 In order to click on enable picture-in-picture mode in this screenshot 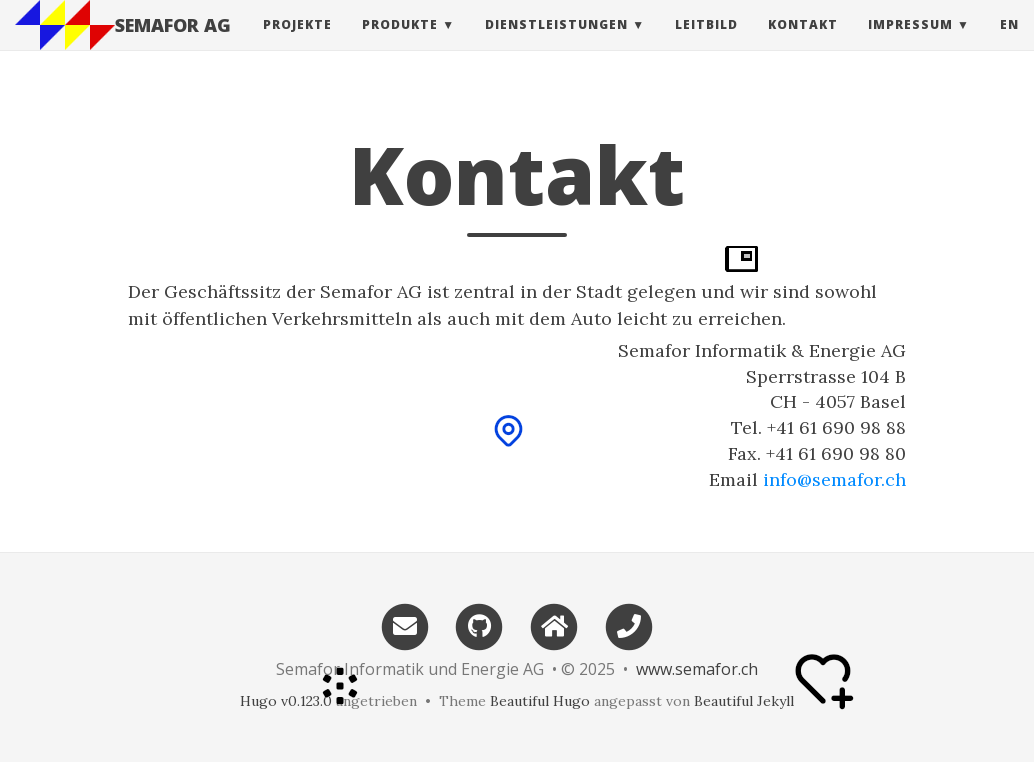, I will do `click(742, 259)`.